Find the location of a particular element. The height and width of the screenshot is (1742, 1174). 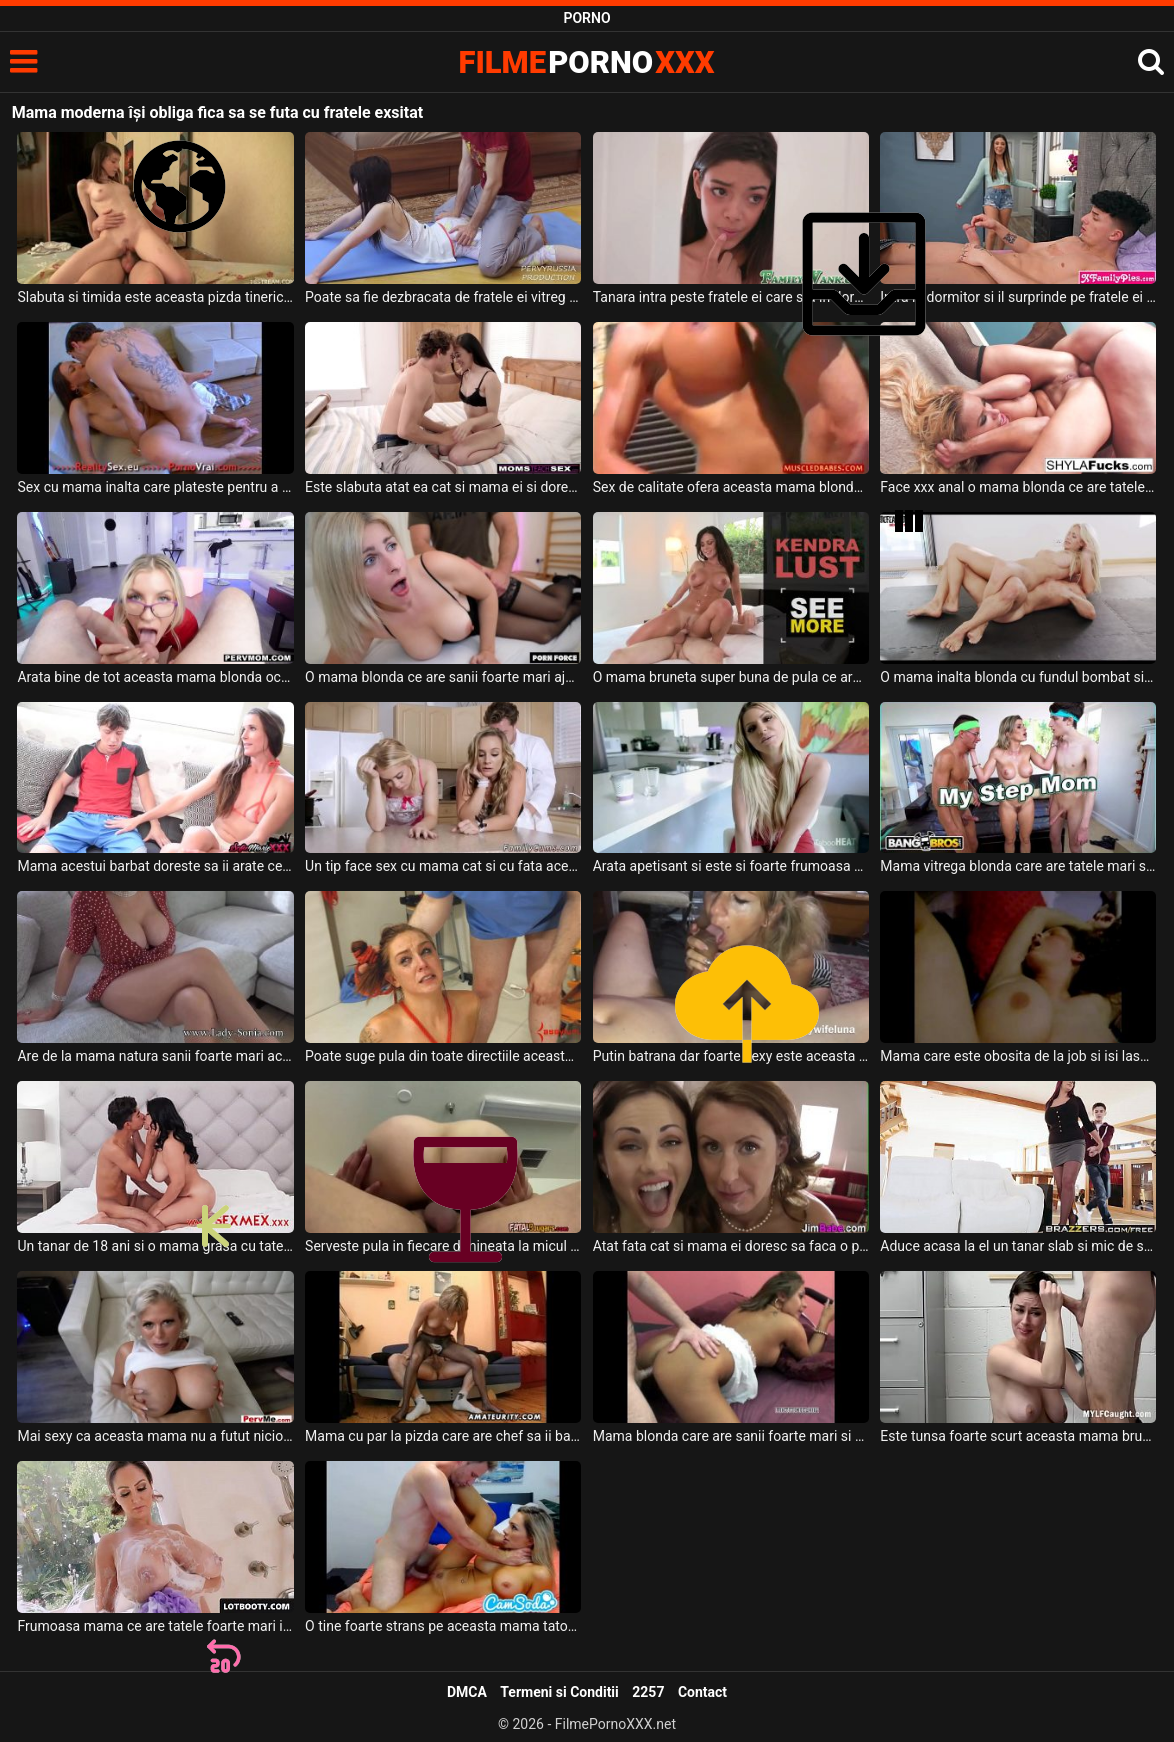

download file to inbox or tray is located at coordinates (864, 274).